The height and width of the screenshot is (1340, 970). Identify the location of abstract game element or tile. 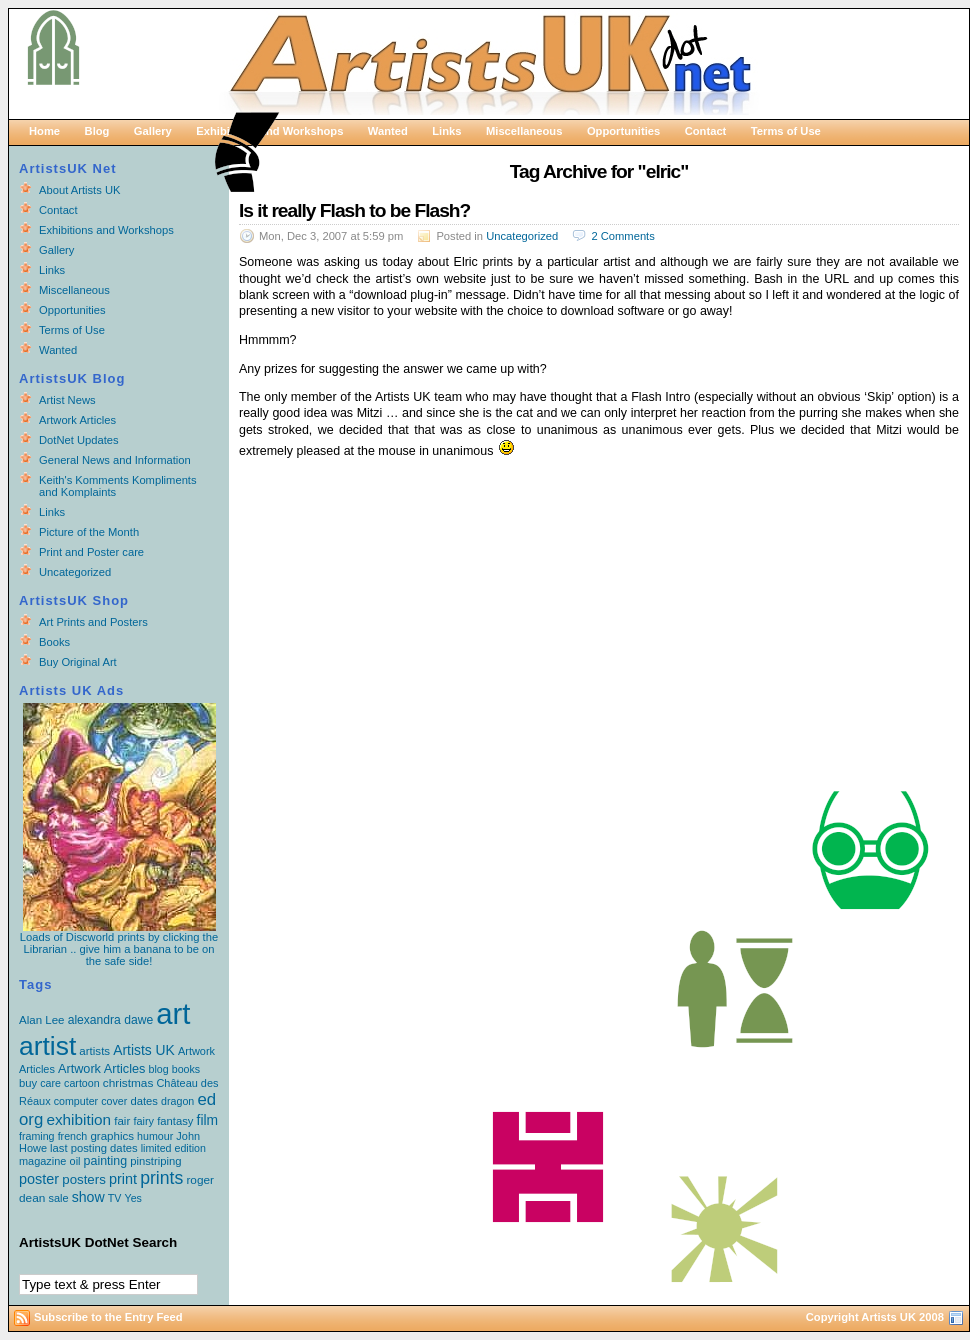
(548, 1167).